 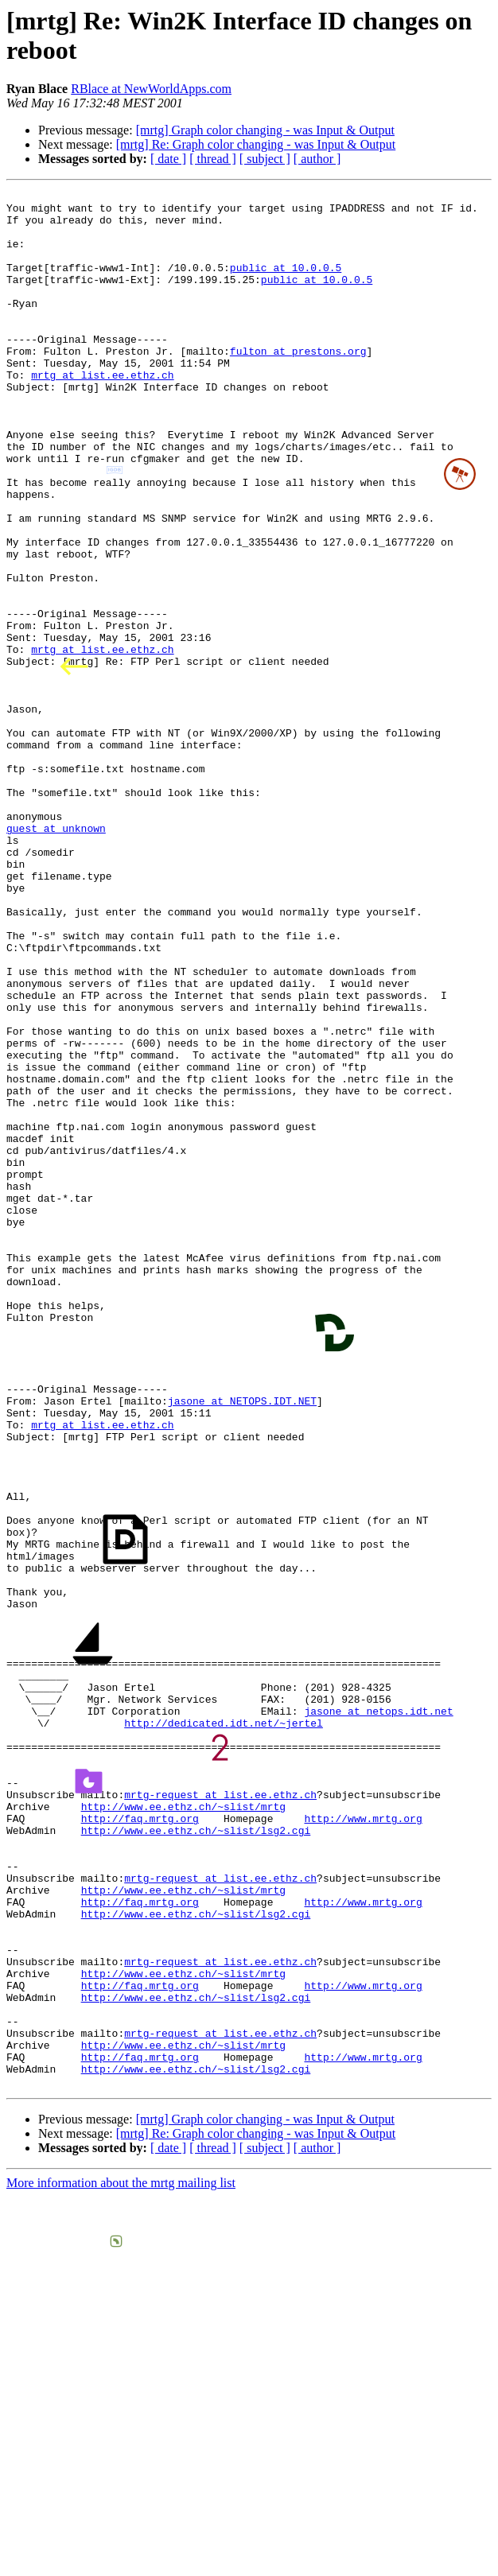 What do you see at coordinates (460, 474) in the screenshot?
I see `WPExplorer WordPress themes and resources logo` at bounding box center [460, 474].